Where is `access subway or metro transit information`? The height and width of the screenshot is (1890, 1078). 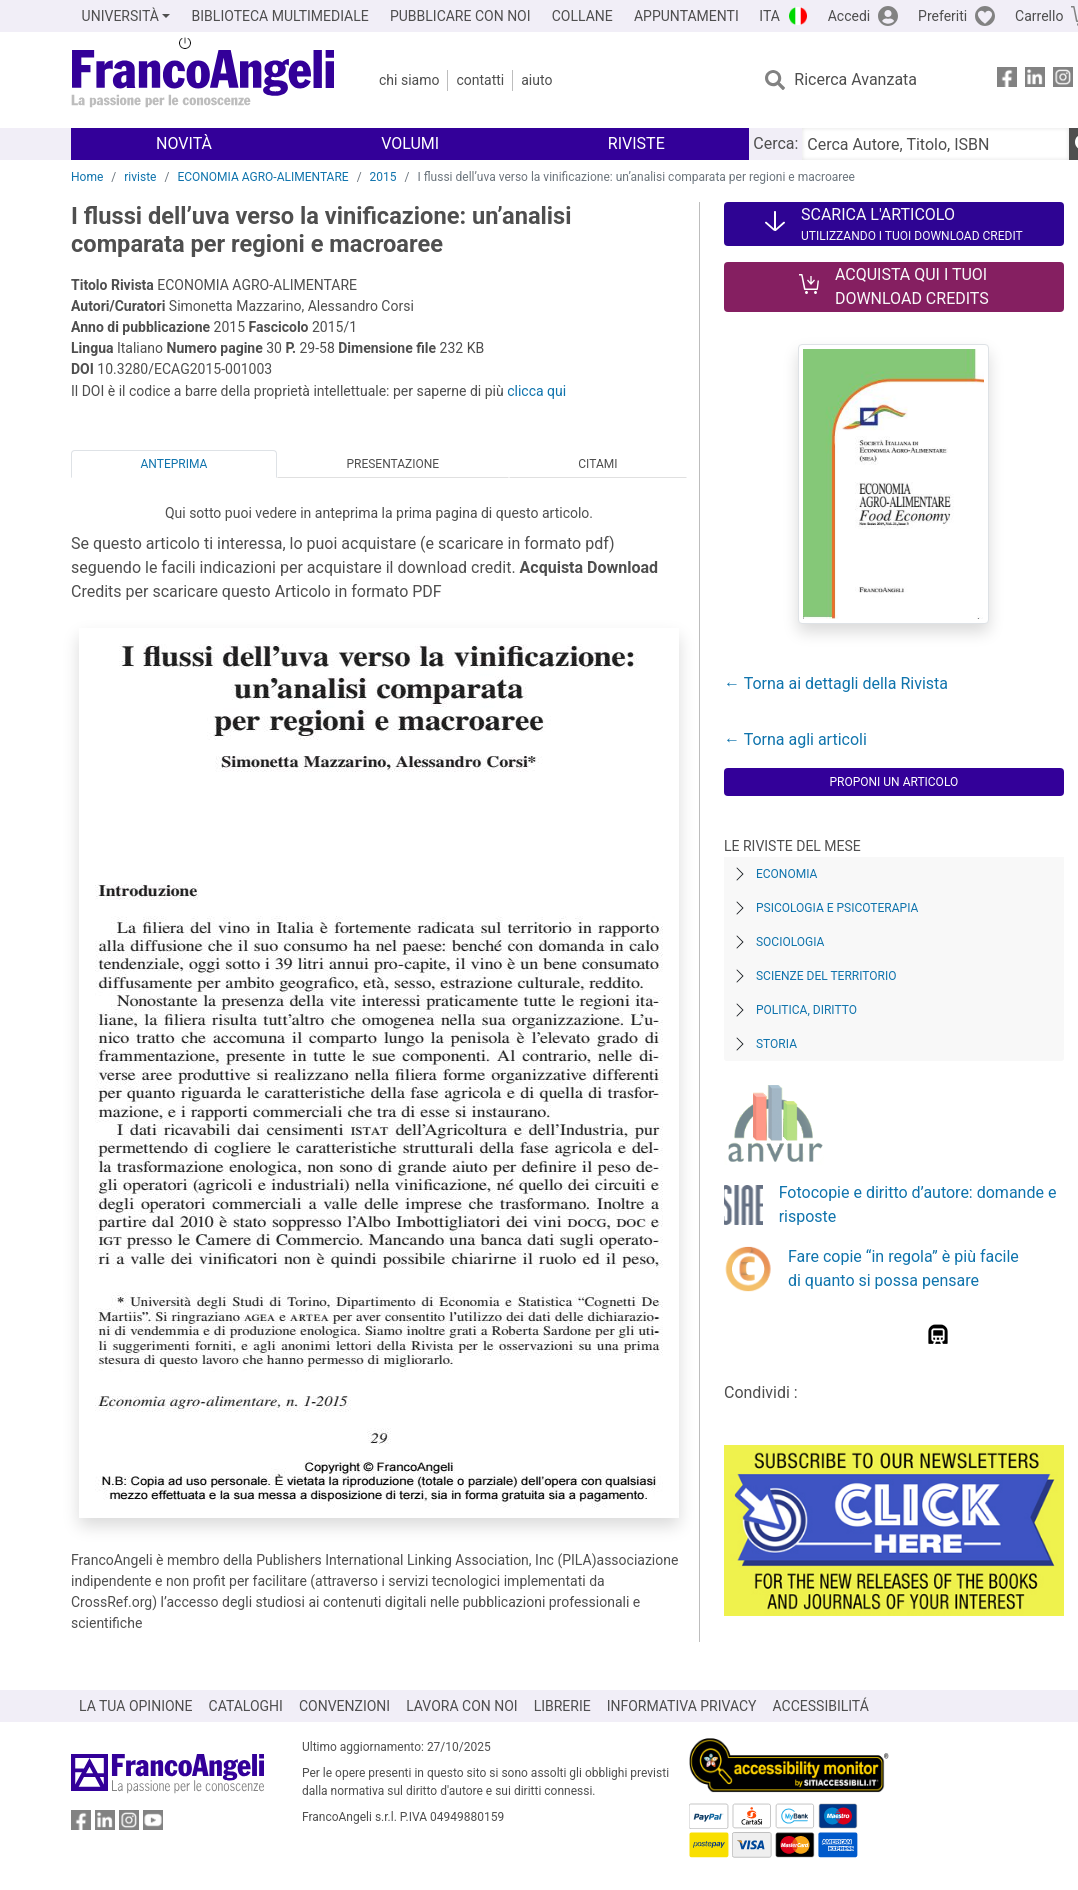 access subway or metro transit information is located at coordinates (938, 1335).